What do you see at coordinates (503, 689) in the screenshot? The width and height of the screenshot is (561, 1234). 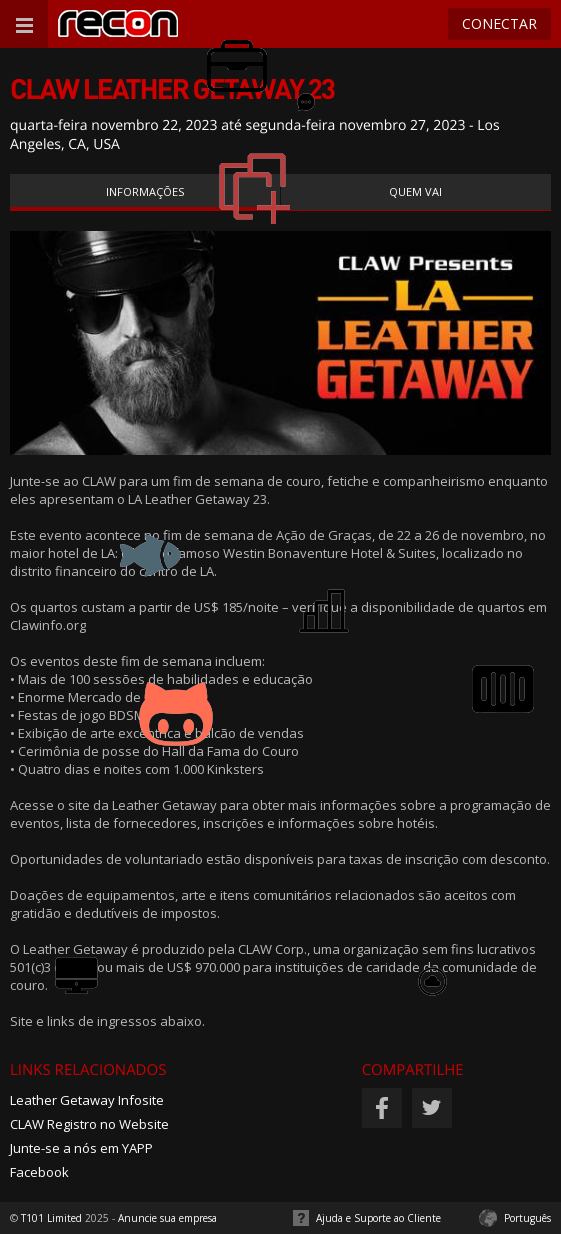 I see `scan a barcode` at bounding box center [503, 689].